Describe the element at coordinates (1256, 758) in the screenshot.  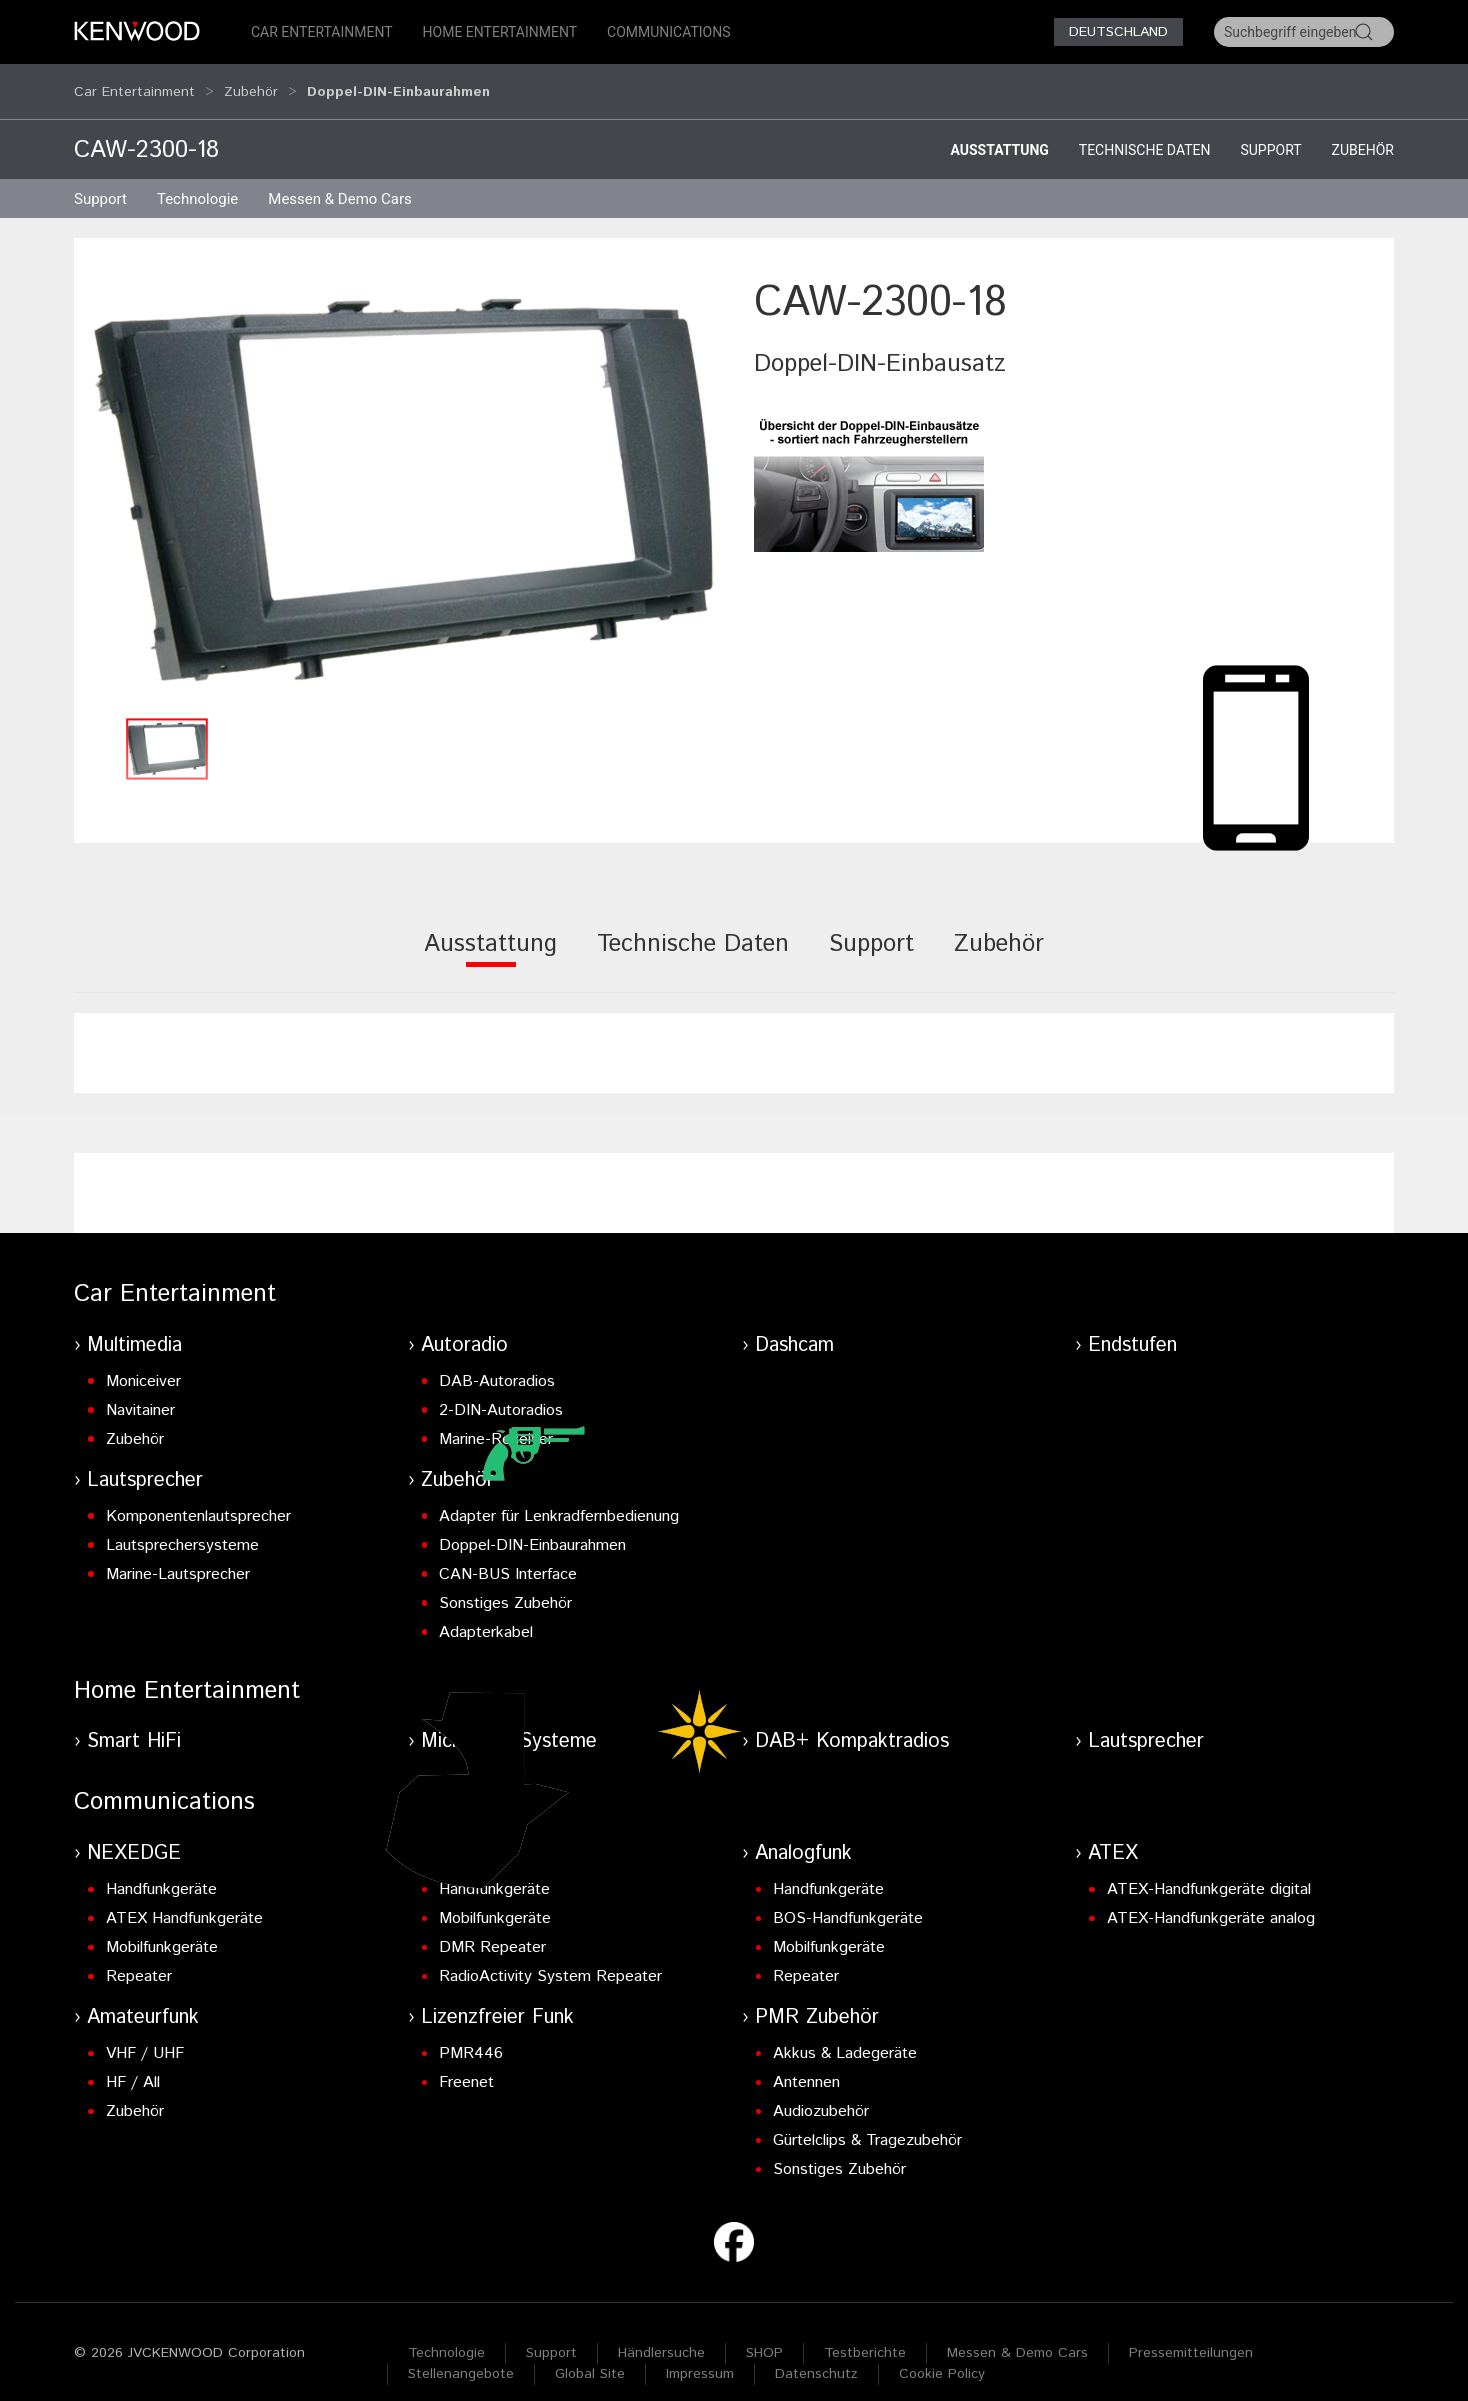
I see `indicates mobile device or smartphone compatibility` at that location.